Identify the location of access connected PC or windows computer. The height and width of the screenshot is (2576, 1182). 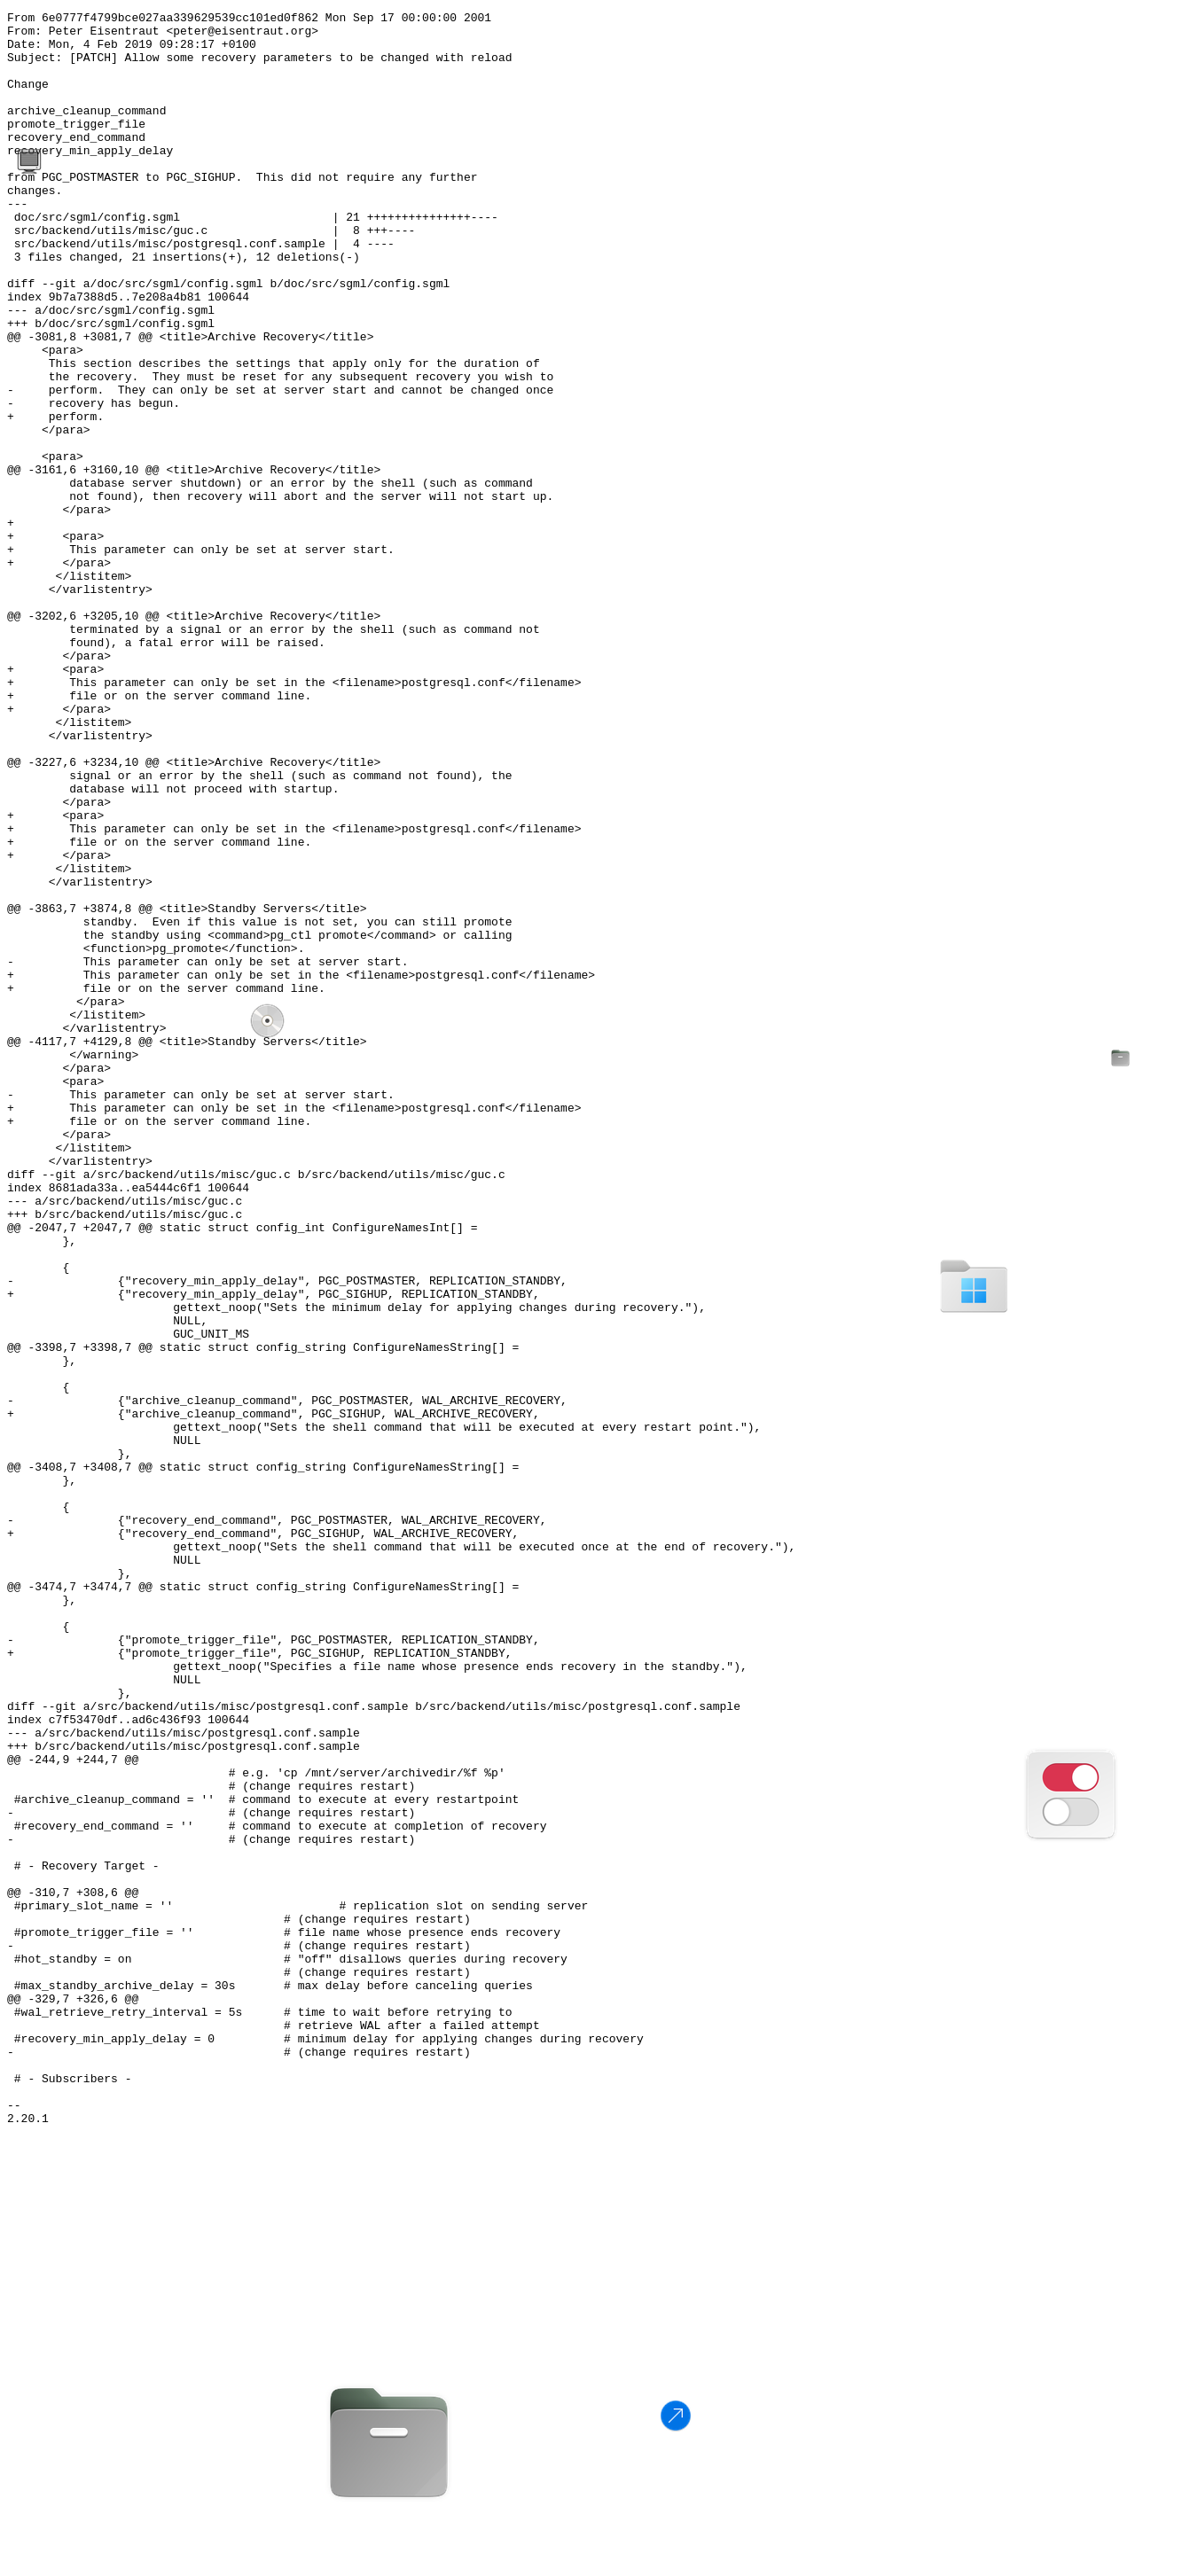
(29, 161).